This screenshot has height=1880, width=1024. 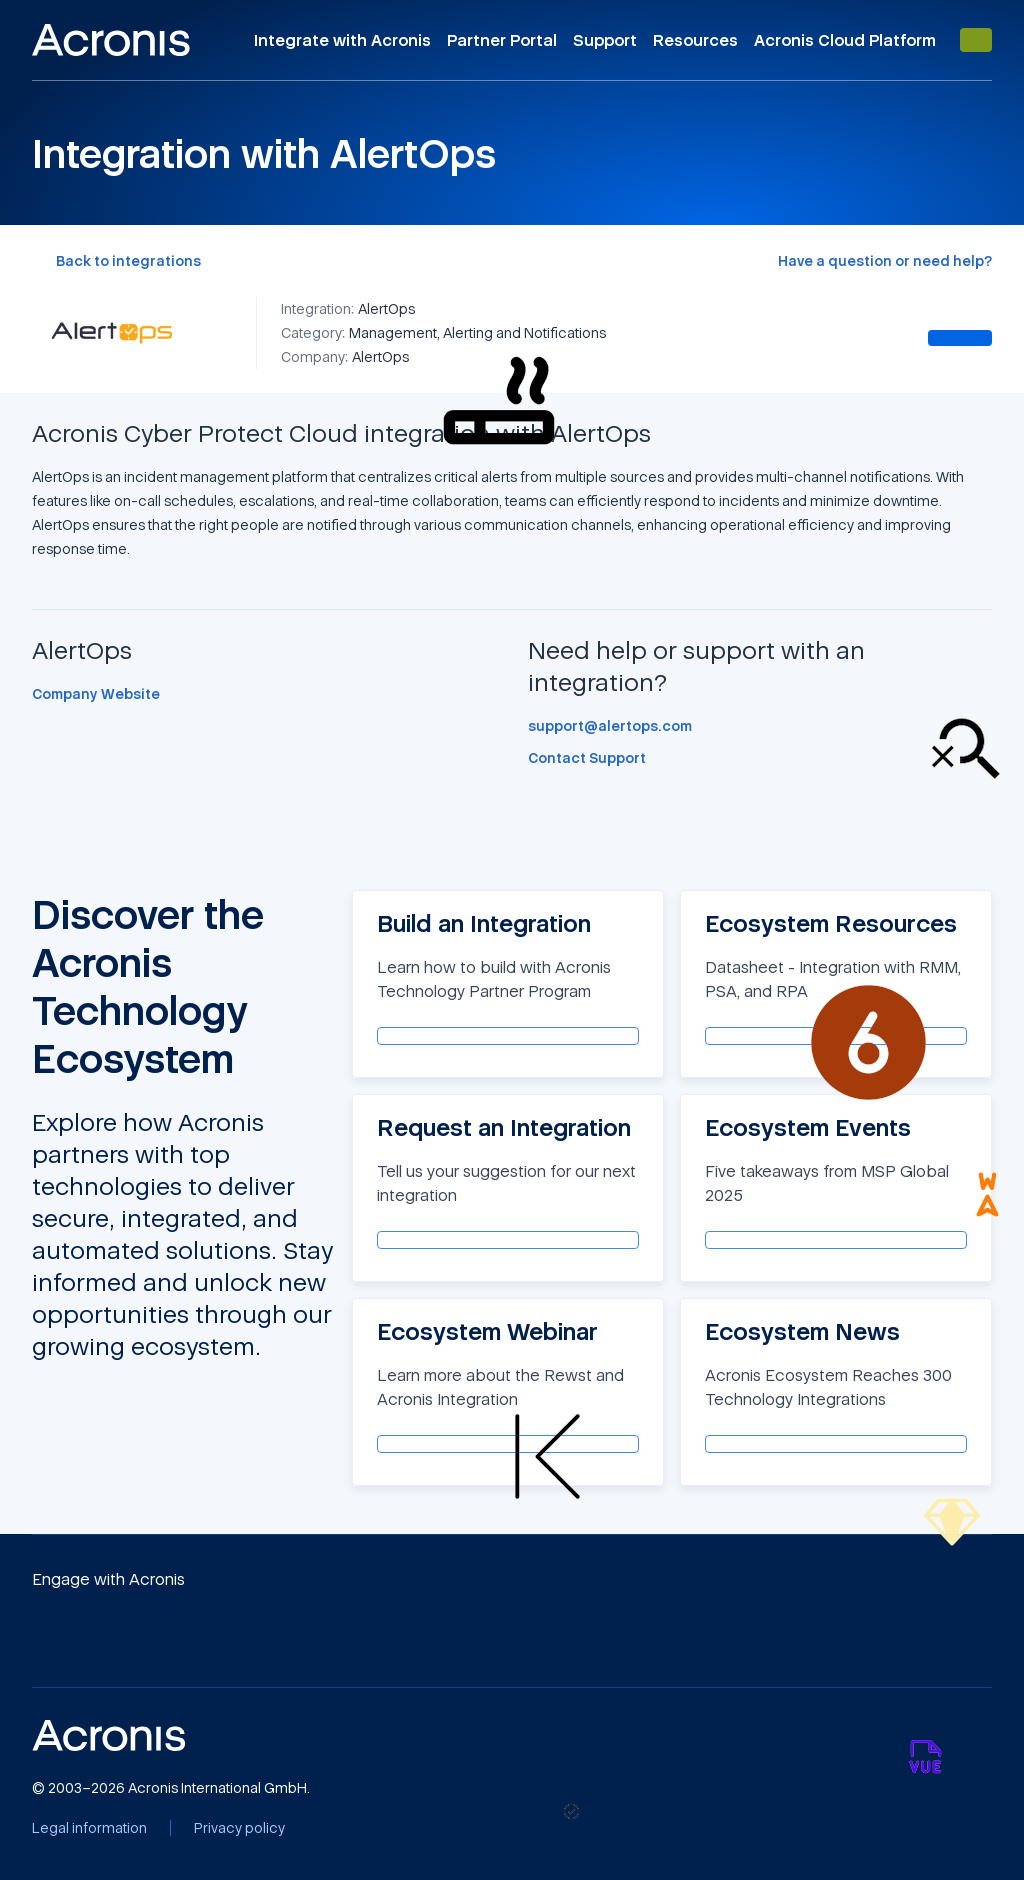 I want to click on navigate to the beginning or first item, so click(x=545, y=1456).